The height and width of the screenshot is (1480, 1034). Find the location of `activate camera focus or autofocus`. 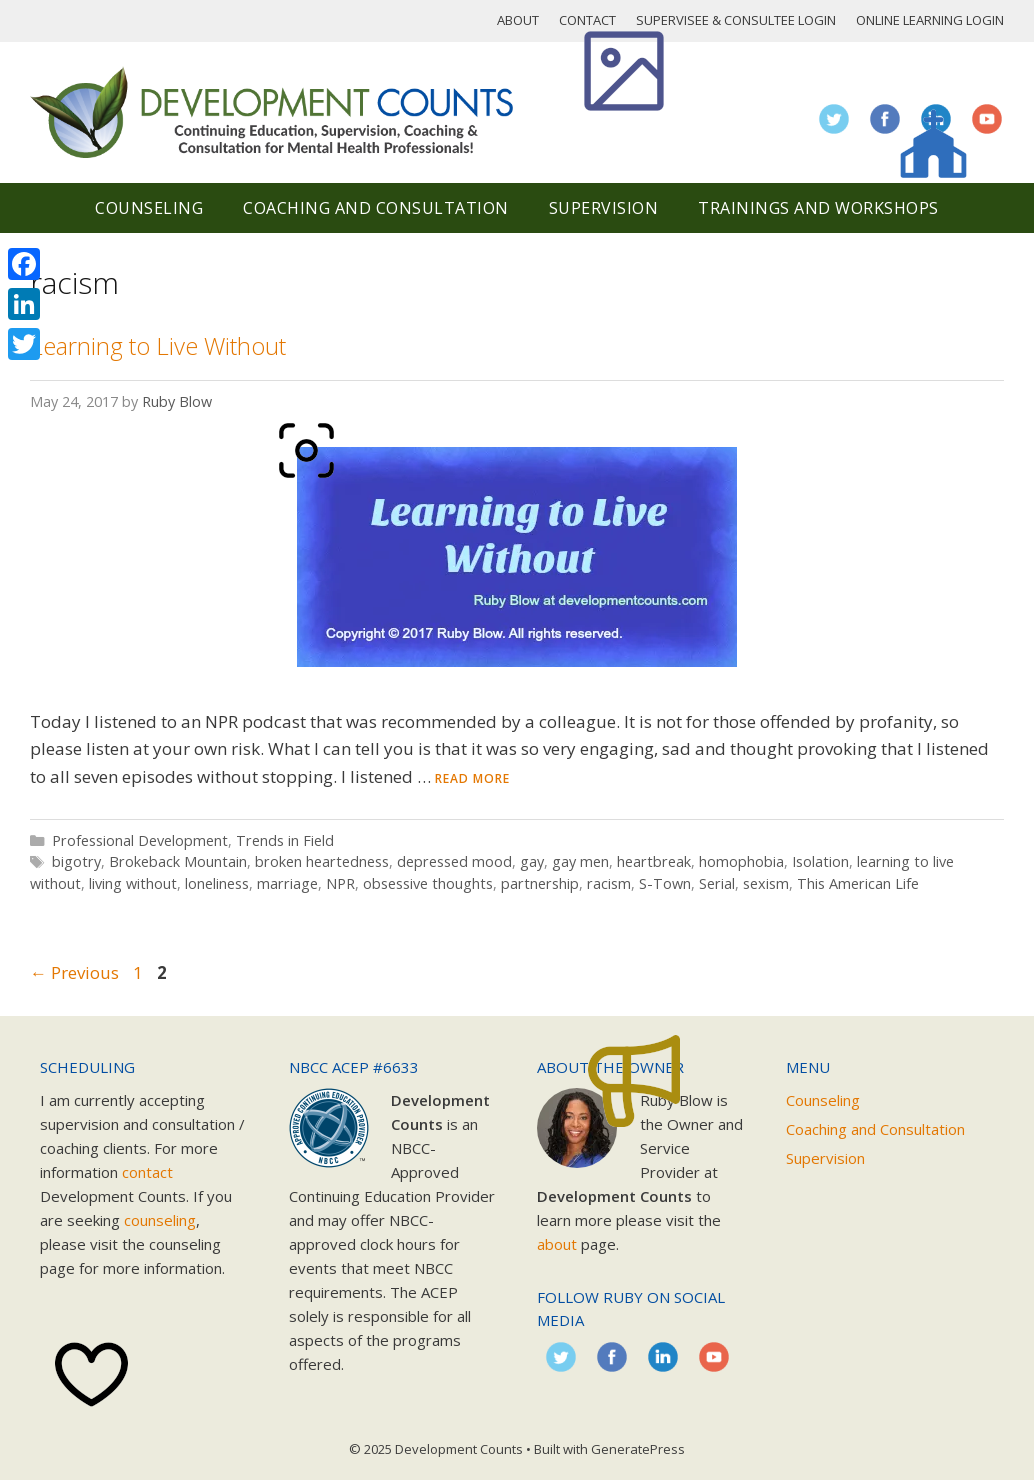

activate camera focus or autofocus is located at coordinates (306, 450).